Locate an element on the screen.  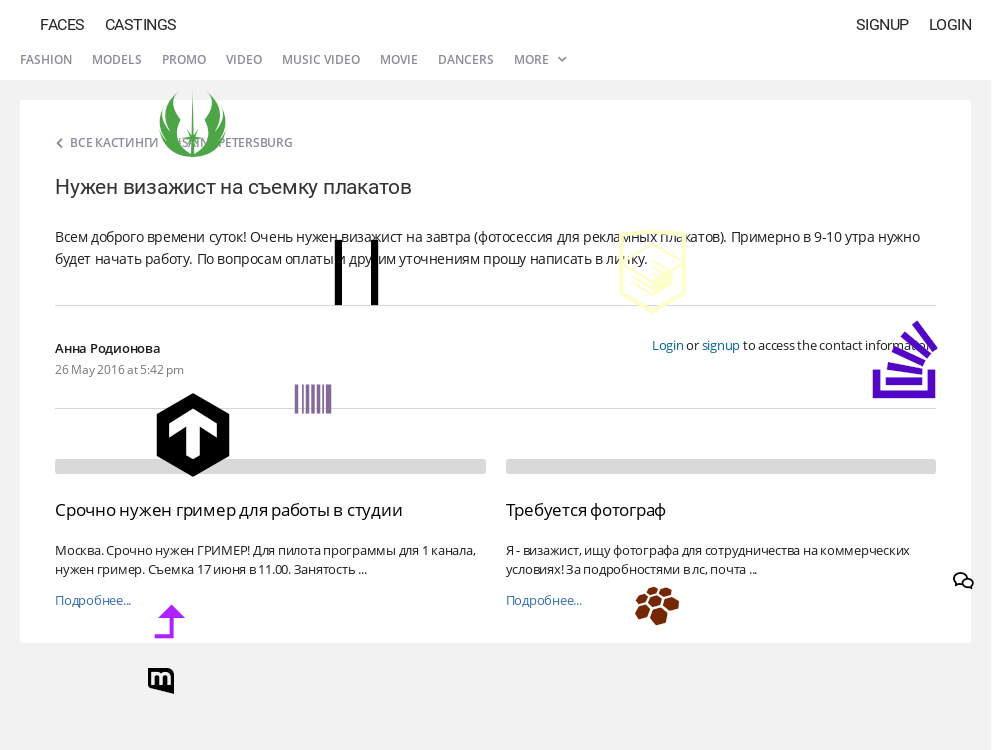
htmlacademy brand logo is located at coordinates (652, 271).